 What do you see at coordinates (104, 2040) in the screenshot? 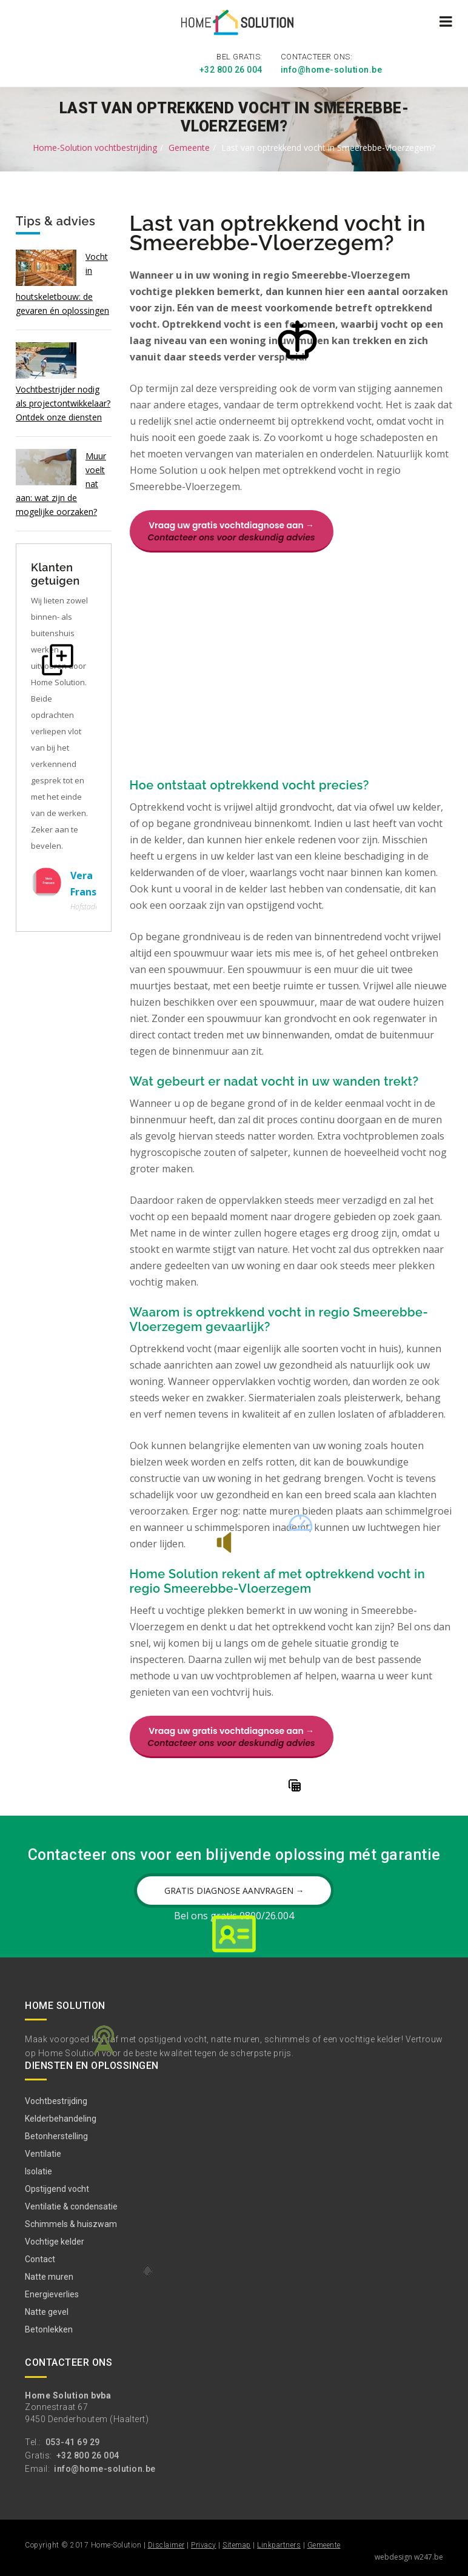
I see `indicates cellular network signal or coverage` at bounding box center [104, 2040].